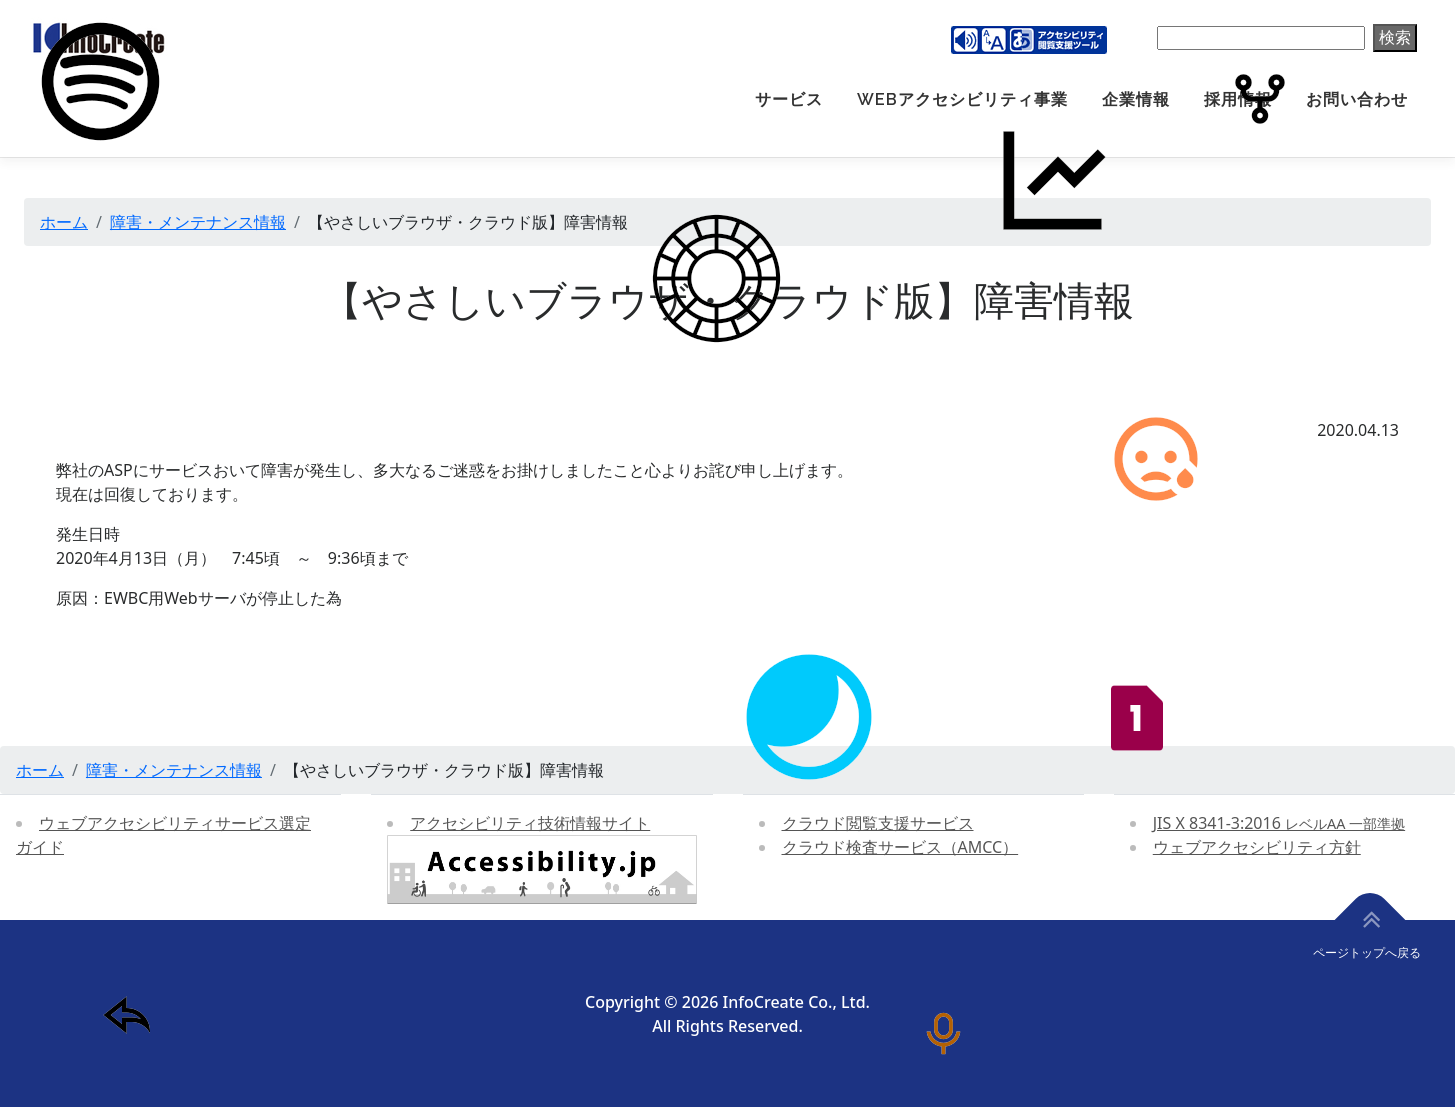 The width and height of the screenshot is (1455, 1107). Describe the element at coordinates (129, 1015) in the screenshot. I see `reply to a message or email` at that location.